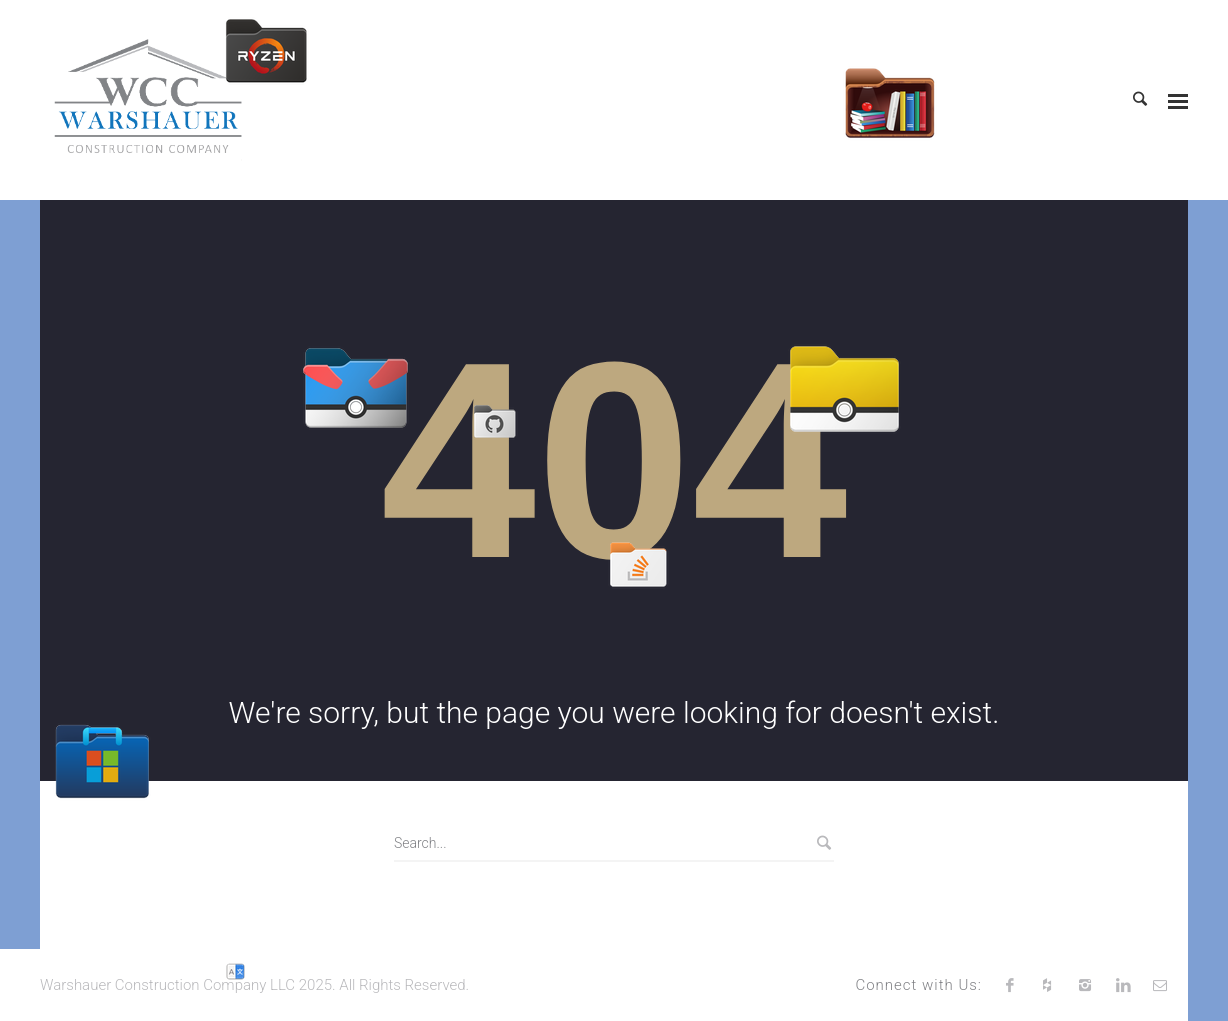 The height and width of the screenshot is (1021, 1228). What do you see at coordinates (494, 422) in the screenshot?
I see `open github repository folder` at bounding box center [494, 422].